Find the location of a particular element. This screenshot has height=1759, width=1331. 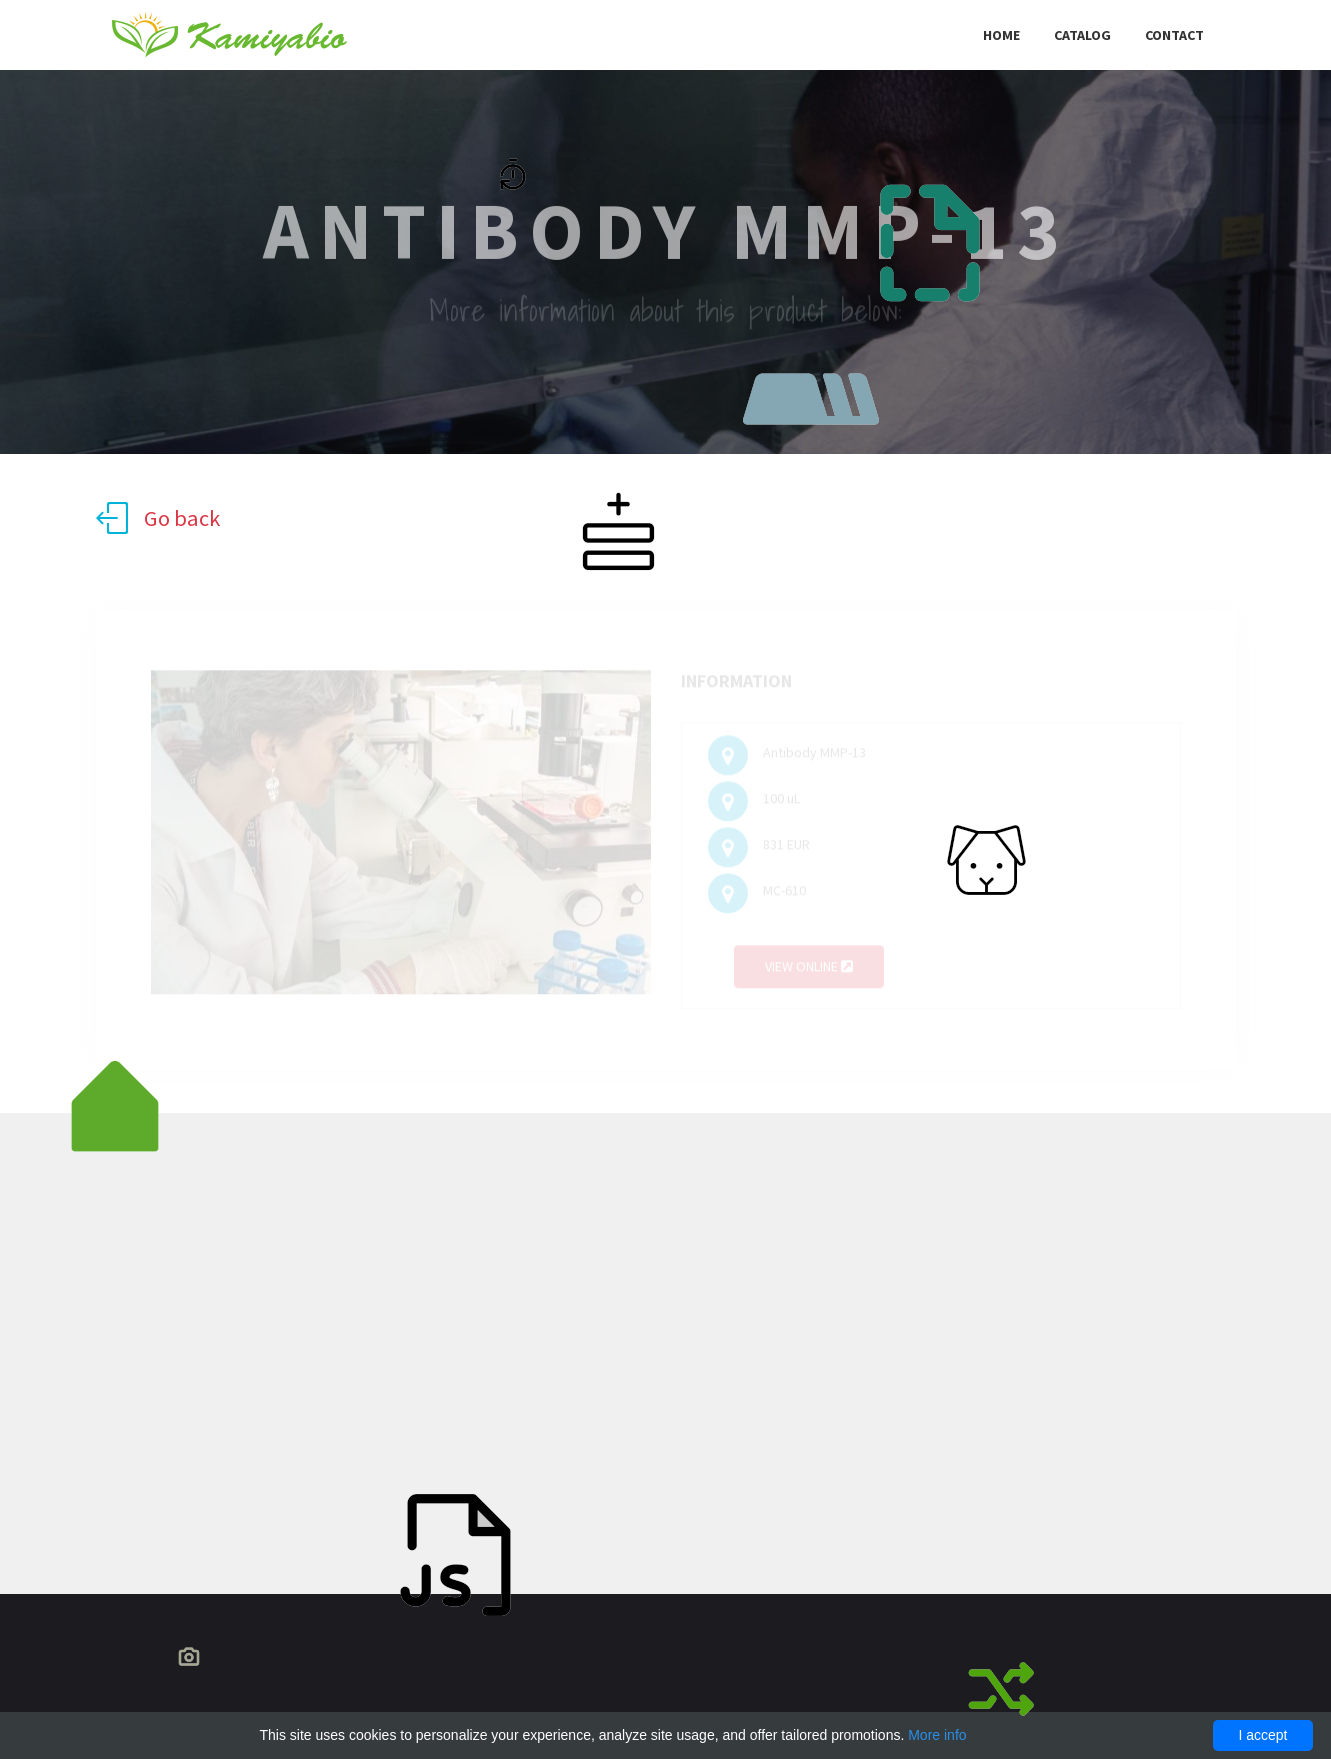

a draft or unsaved document is located at coordinates (930, 243).